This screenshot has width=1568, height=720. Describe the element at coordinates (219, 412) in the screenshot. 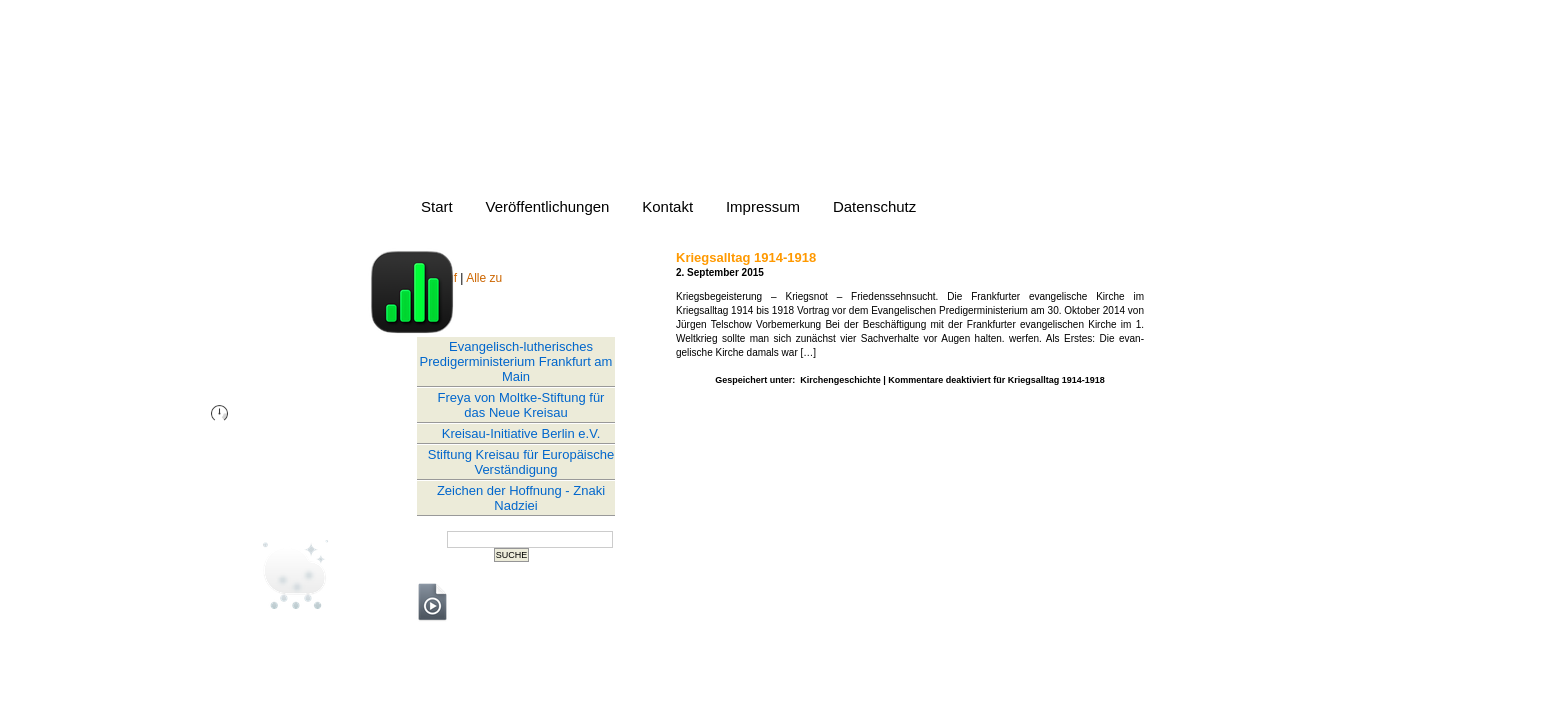

I see `view system performance metrics` at that location.